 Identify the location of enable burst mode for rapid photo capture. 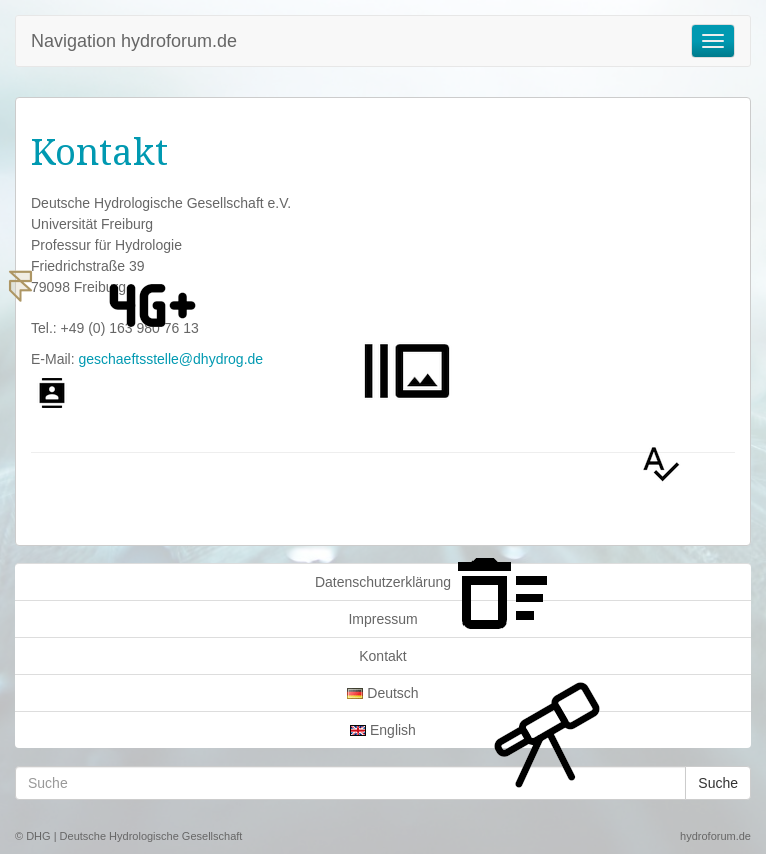
(407, 371).